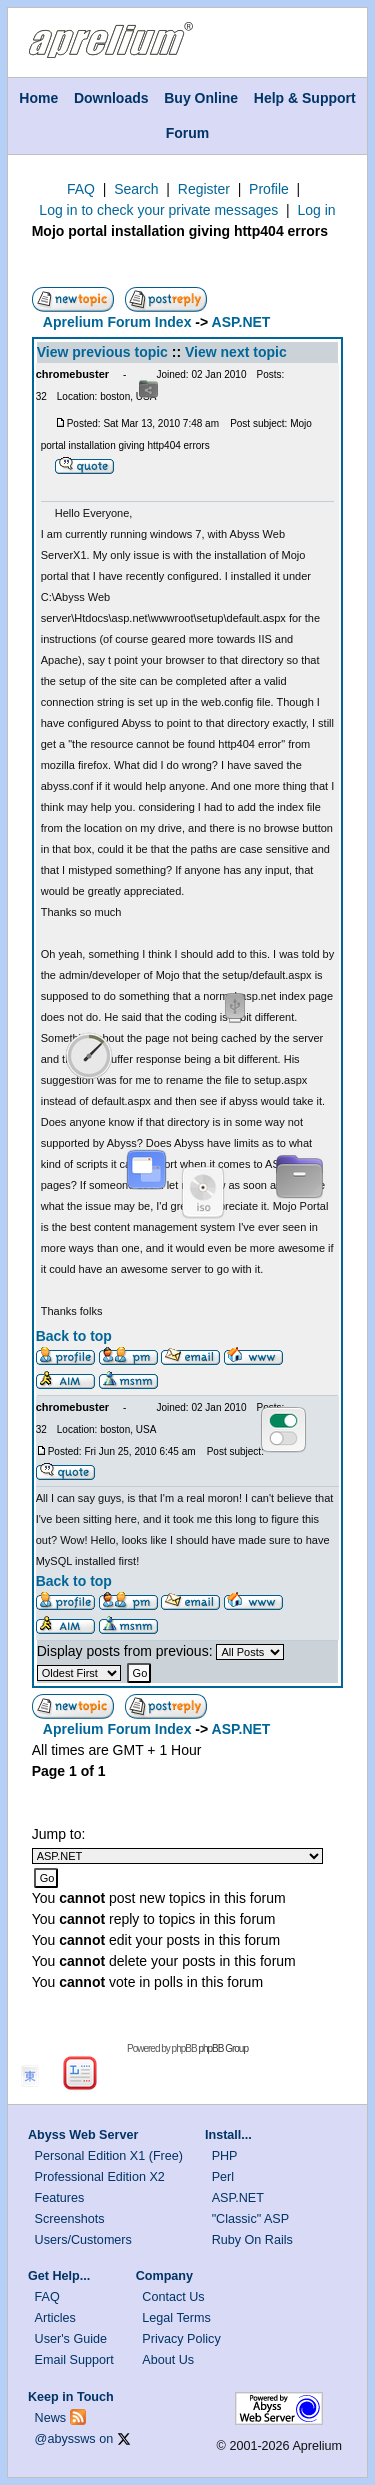  What do you see at coordinates (146, 1169) in the screenshot?
I see `open startup applications settings` at bounding box center [146, 1169].